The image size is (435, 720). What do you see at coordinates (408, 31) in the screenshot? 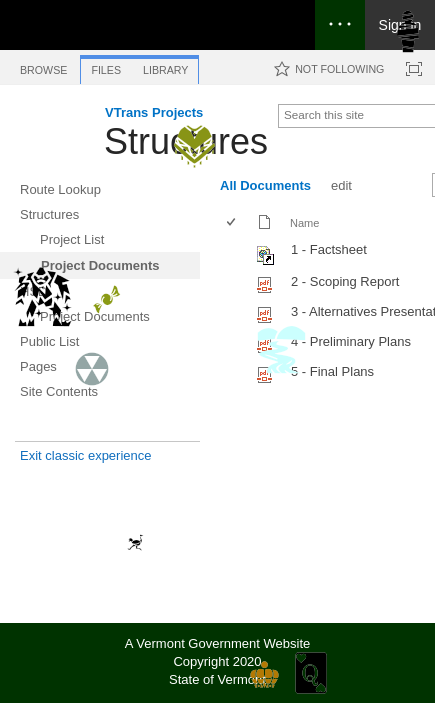
I see `indicates injured or wounded status` at bounding box center [408, 31].